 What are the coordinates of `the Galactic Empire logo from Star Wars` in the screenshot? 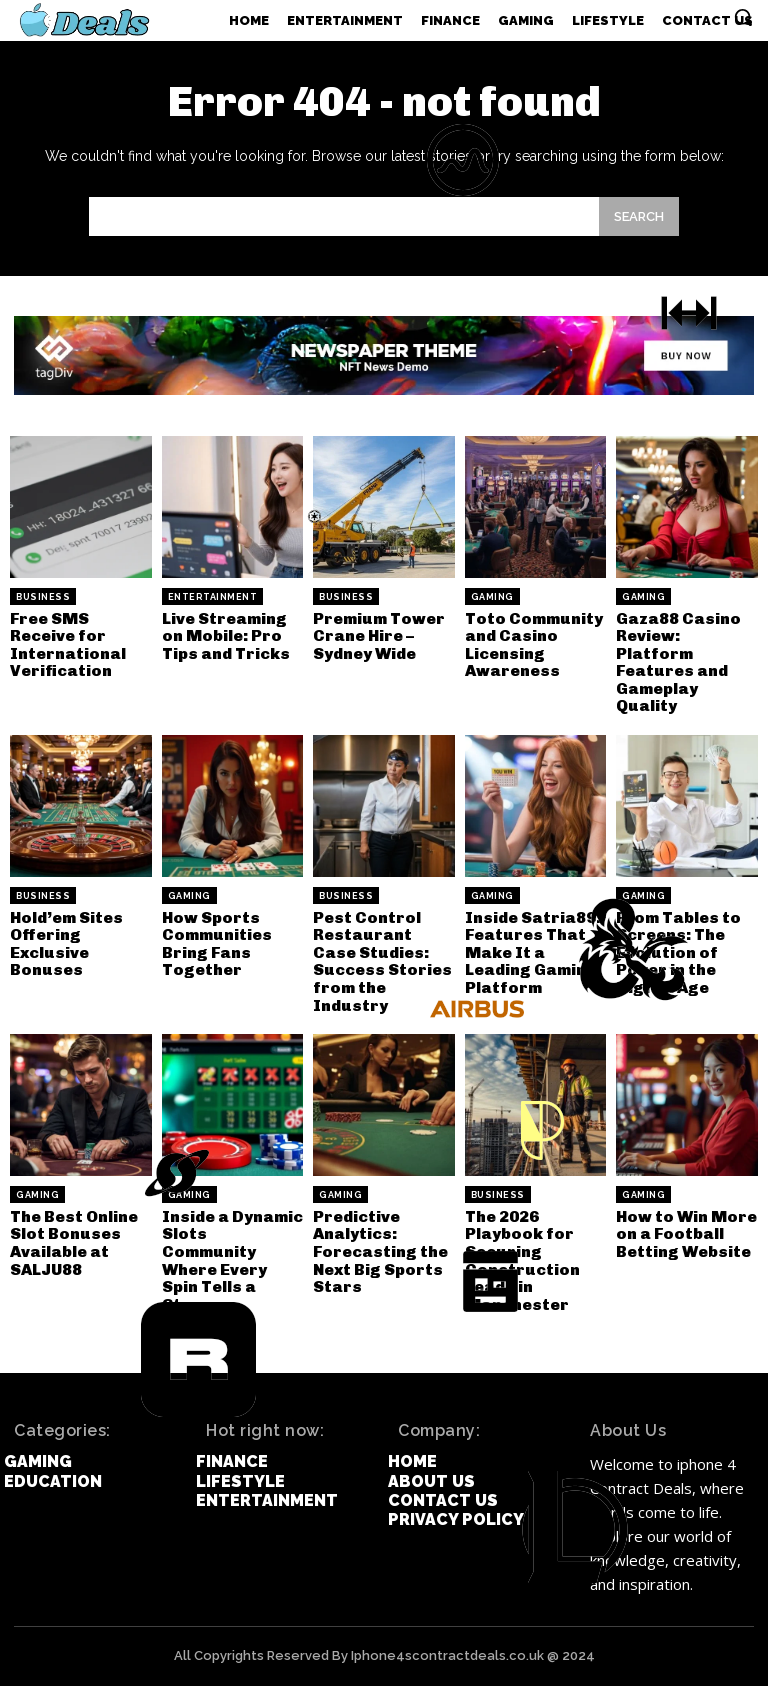 It's located at (314, 516).